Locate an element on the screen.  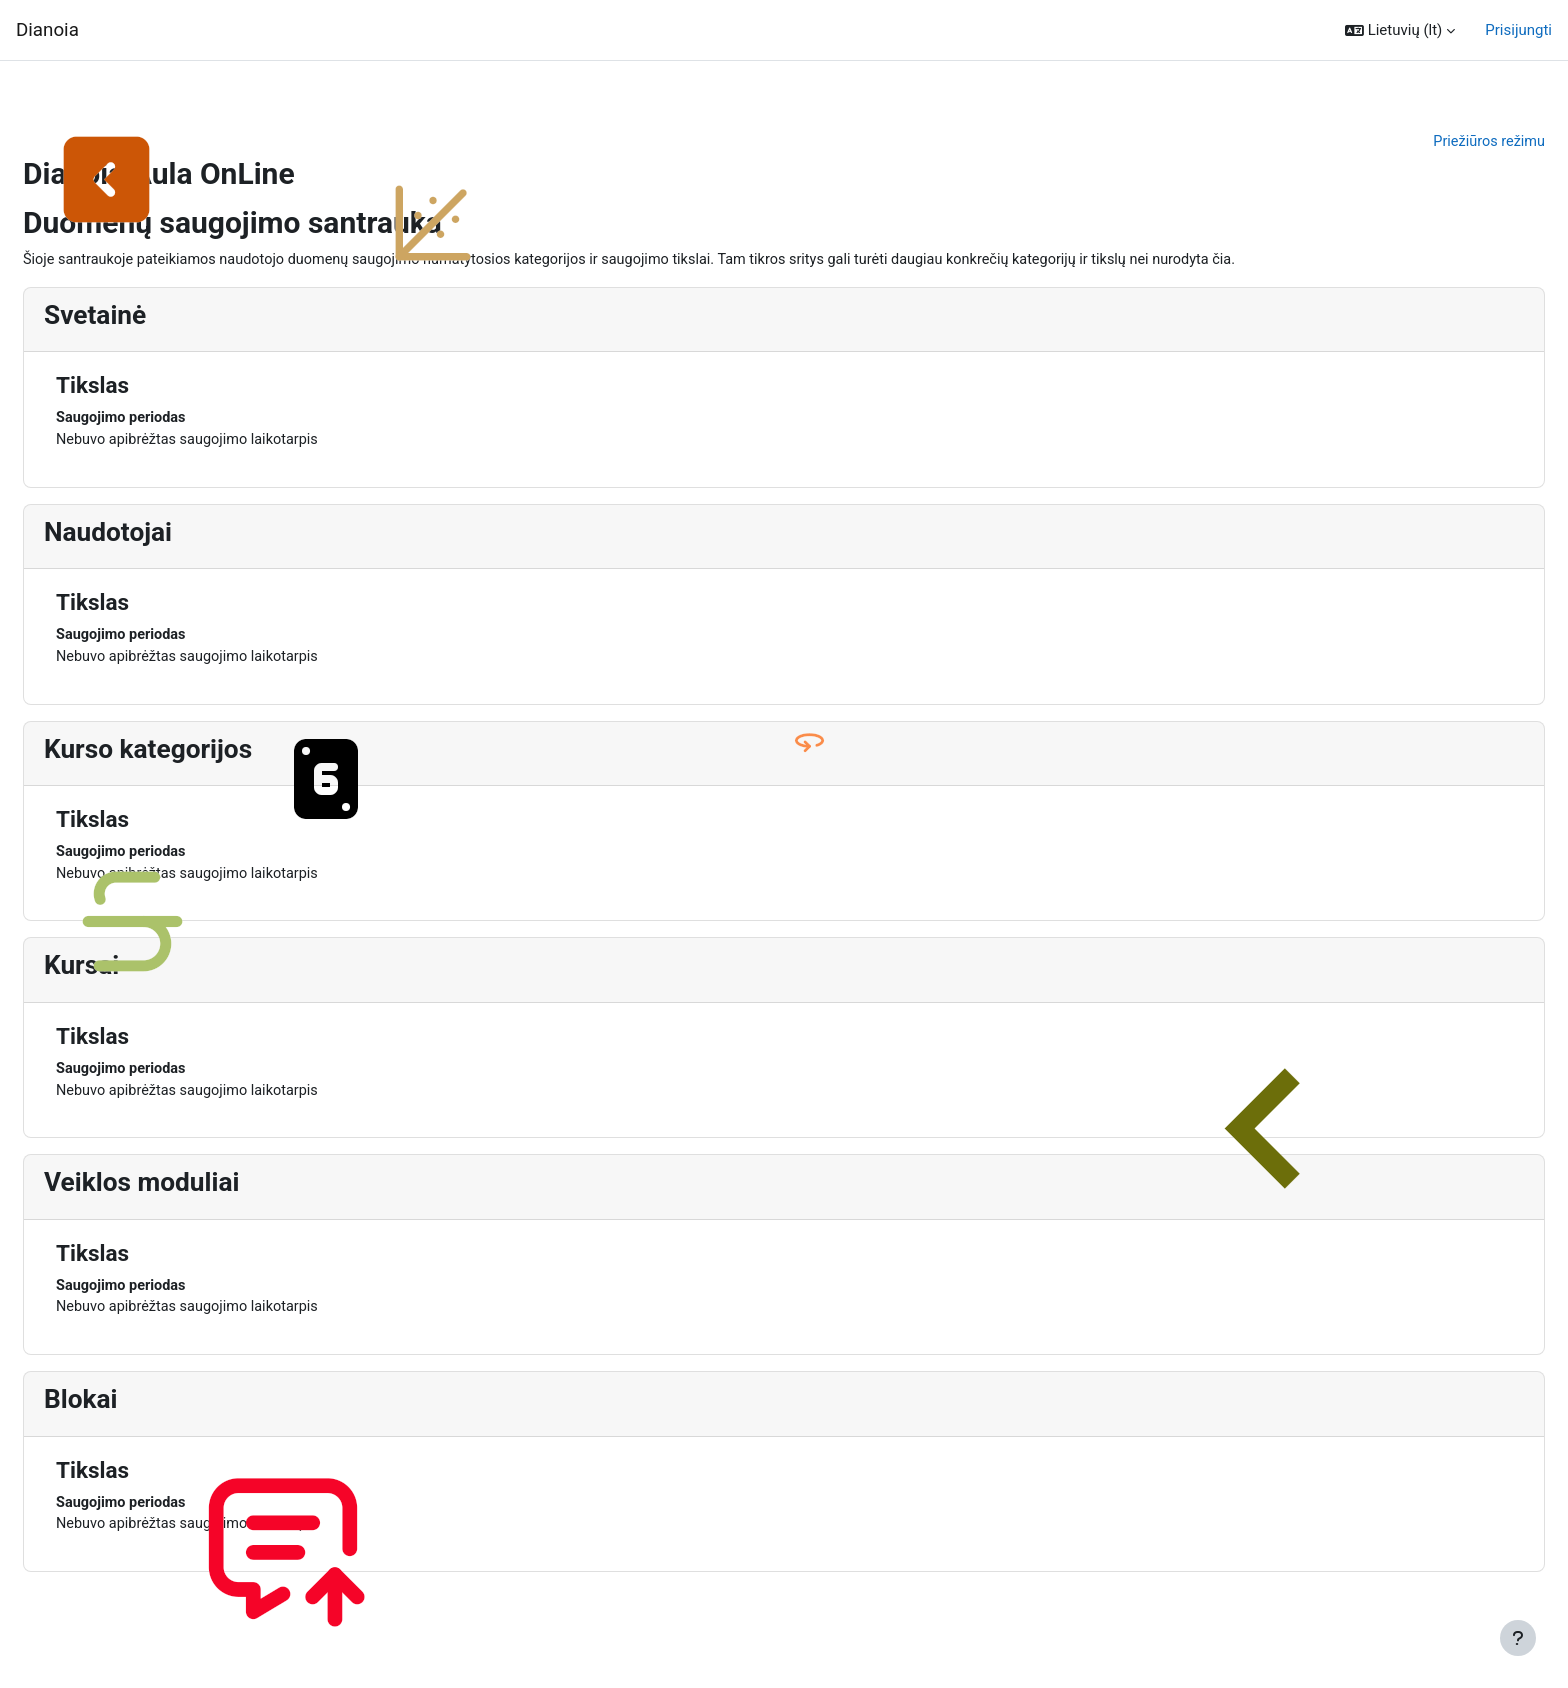
a six of any suit in a card game is located at coordinates (326, 779).